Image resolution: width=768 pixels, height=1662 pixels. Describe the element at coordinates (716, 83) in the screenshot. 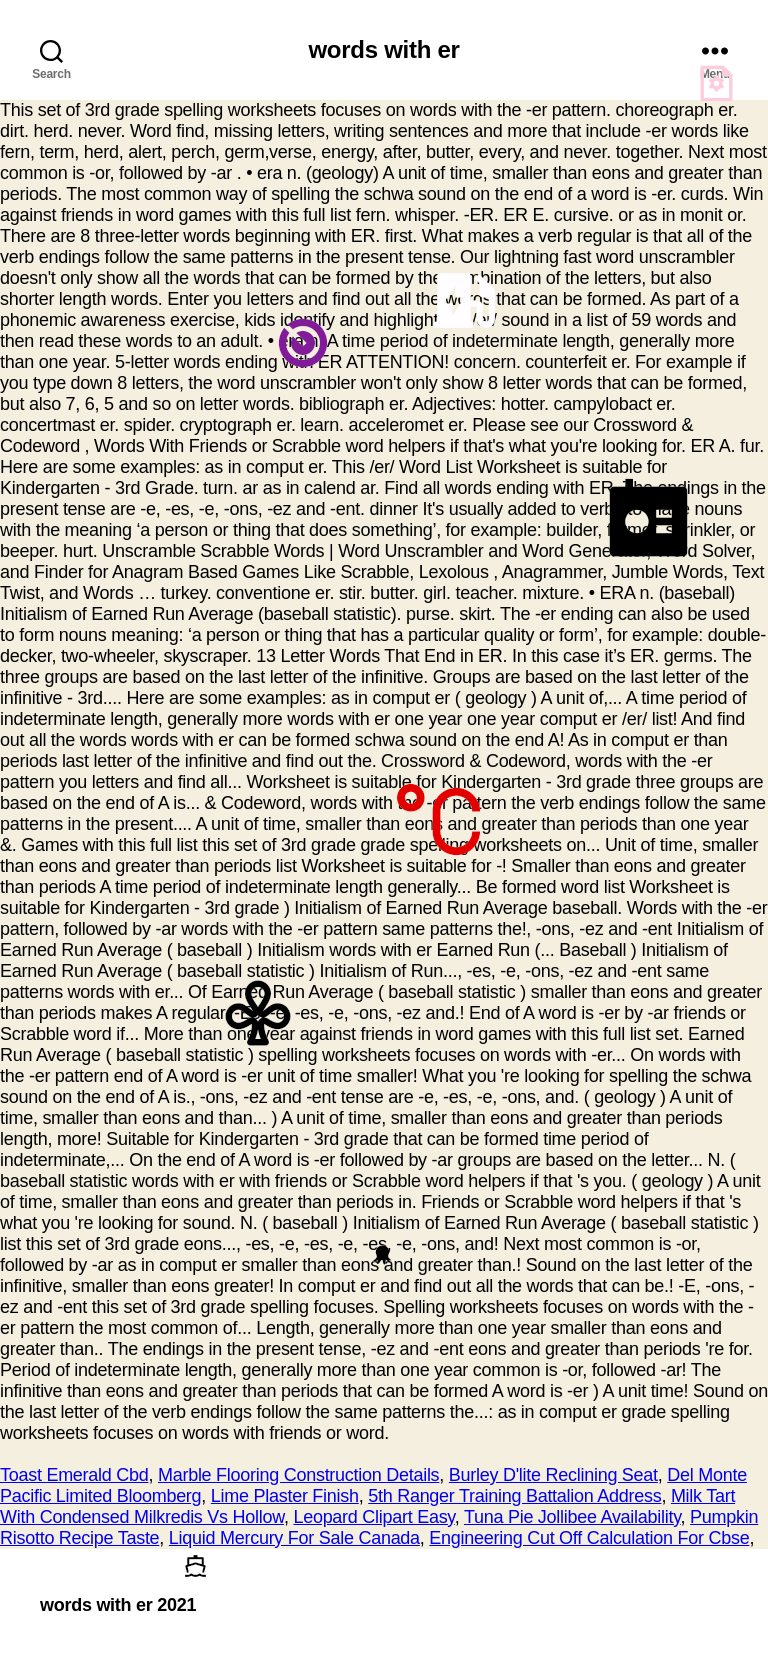

I see `access file settings or preferences` at that location.